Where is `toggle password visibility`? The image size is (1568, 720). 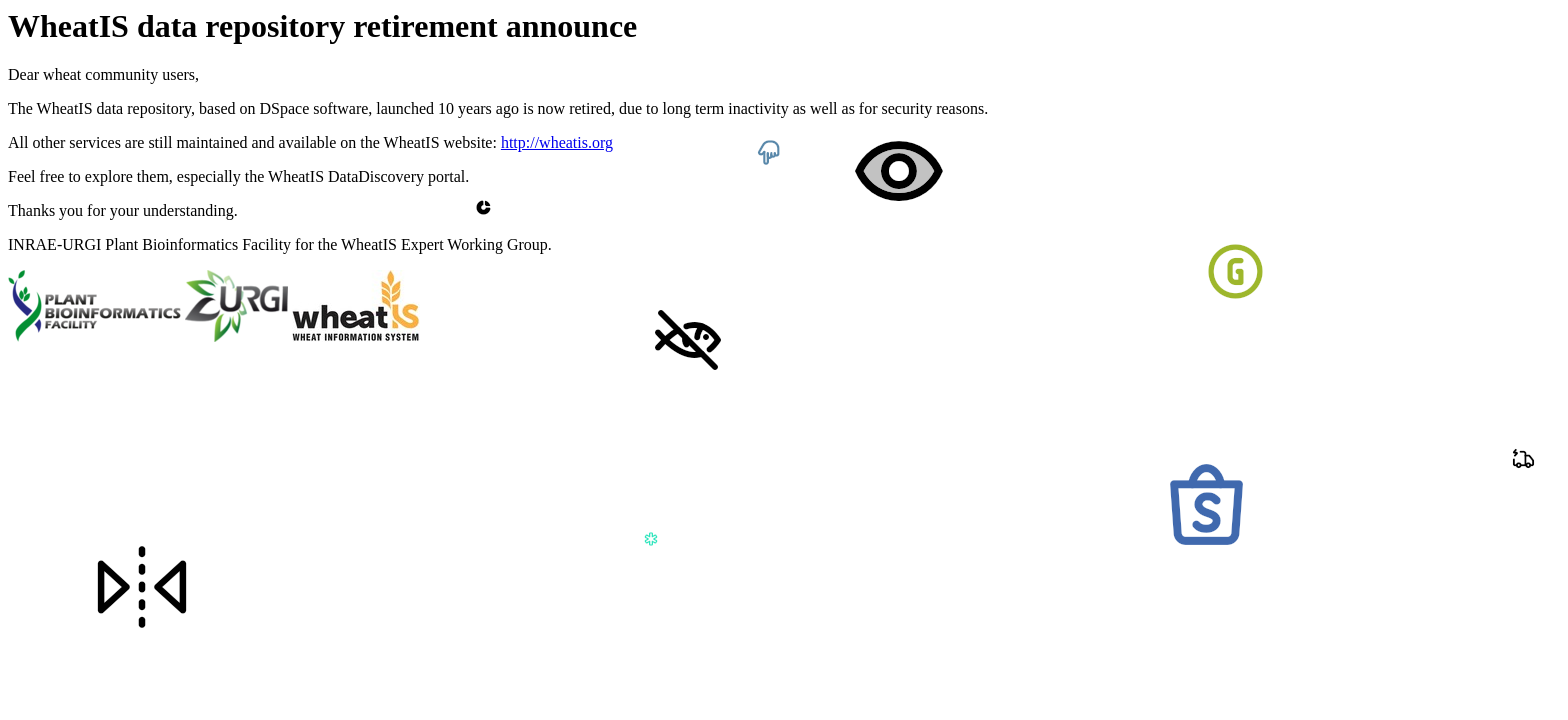 toggle password visibility is located at coordinates (899, 171).